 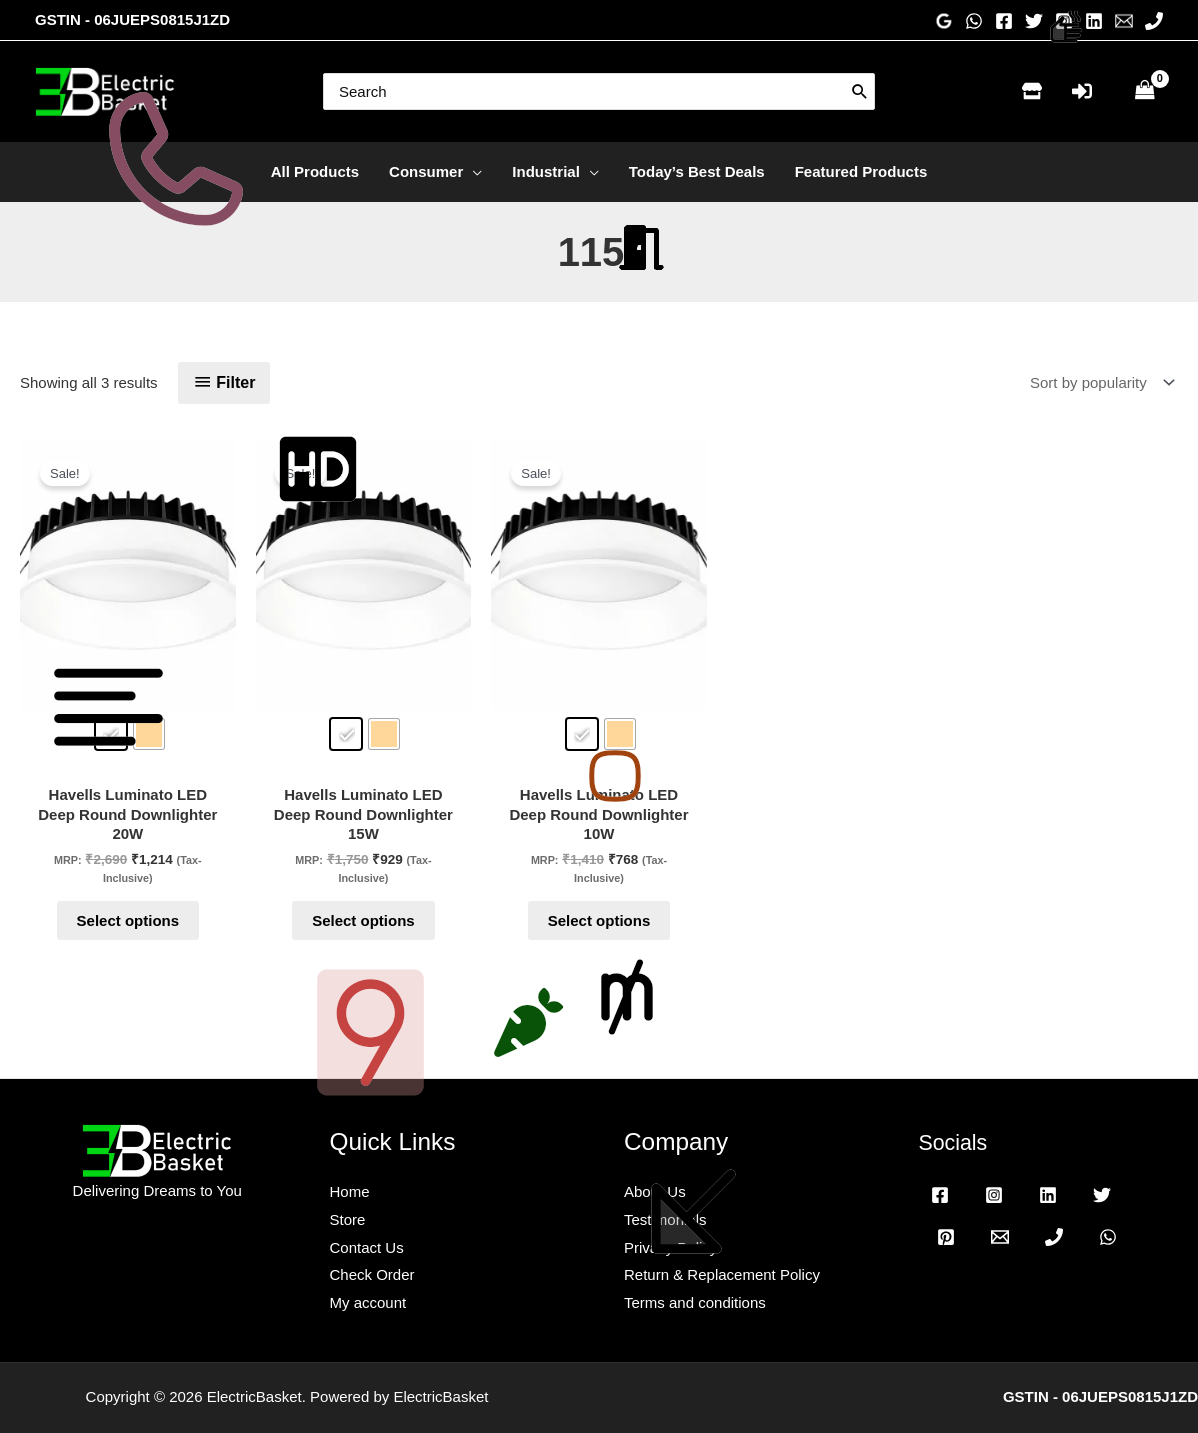 What do you see at coordinates (1067, 26) in the screenshot?
I see `hand dryer available in this location` at bounding box center [1067, 26].